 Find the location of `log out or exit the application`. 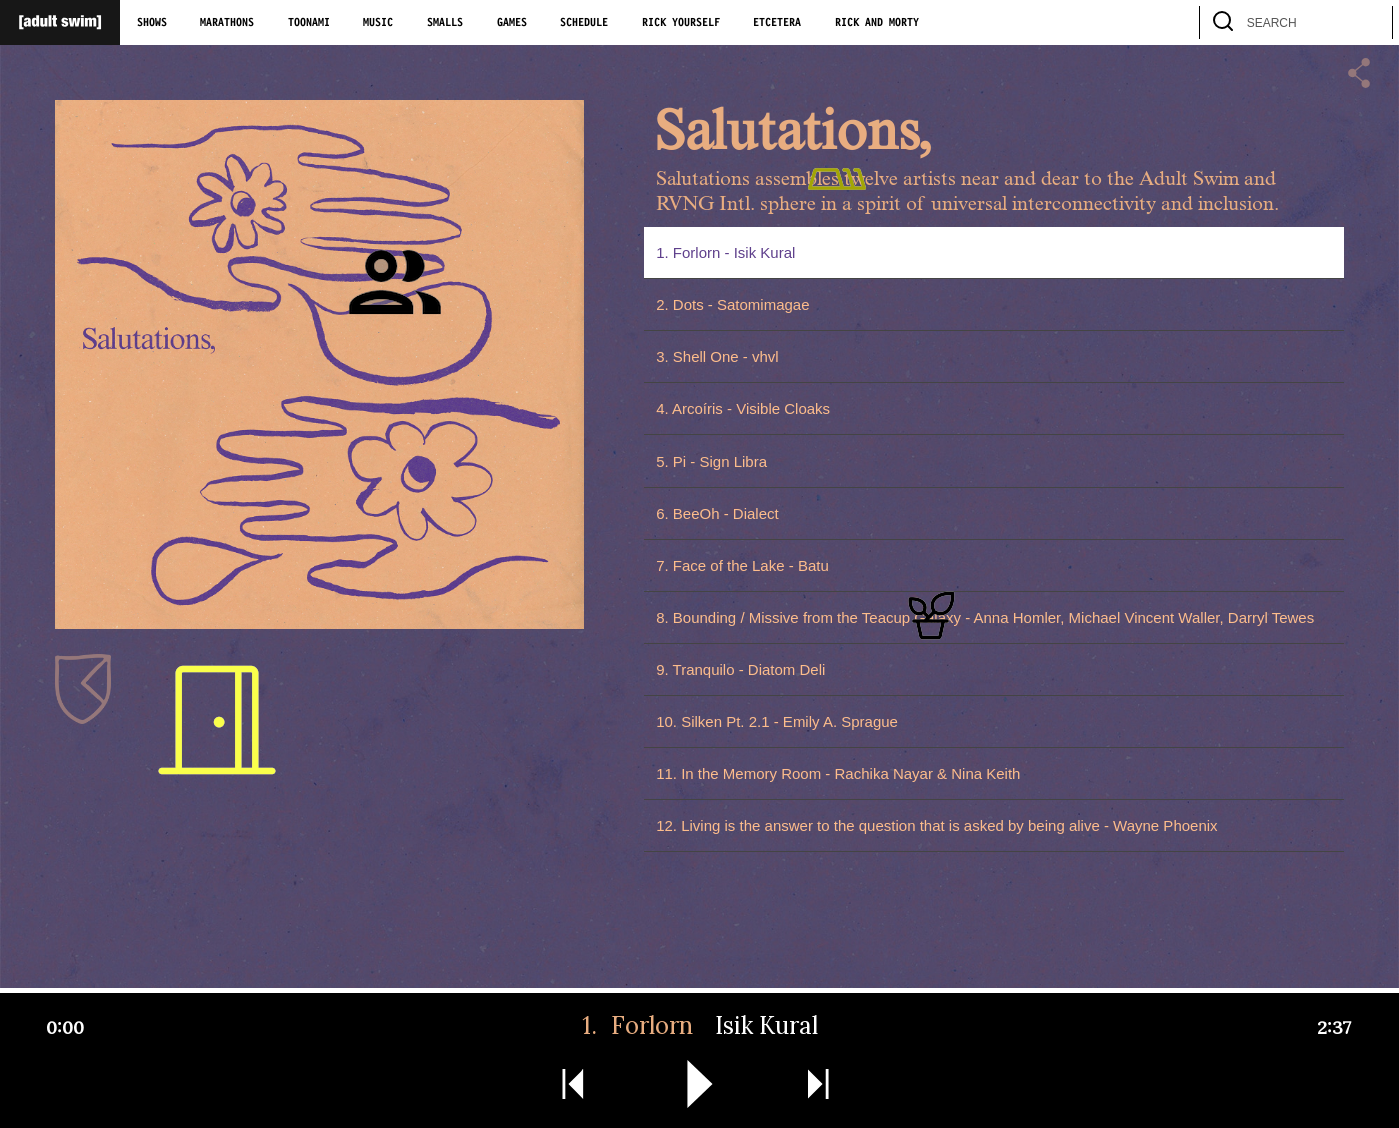

log out or exit the application is located at coordinates (217, 720).